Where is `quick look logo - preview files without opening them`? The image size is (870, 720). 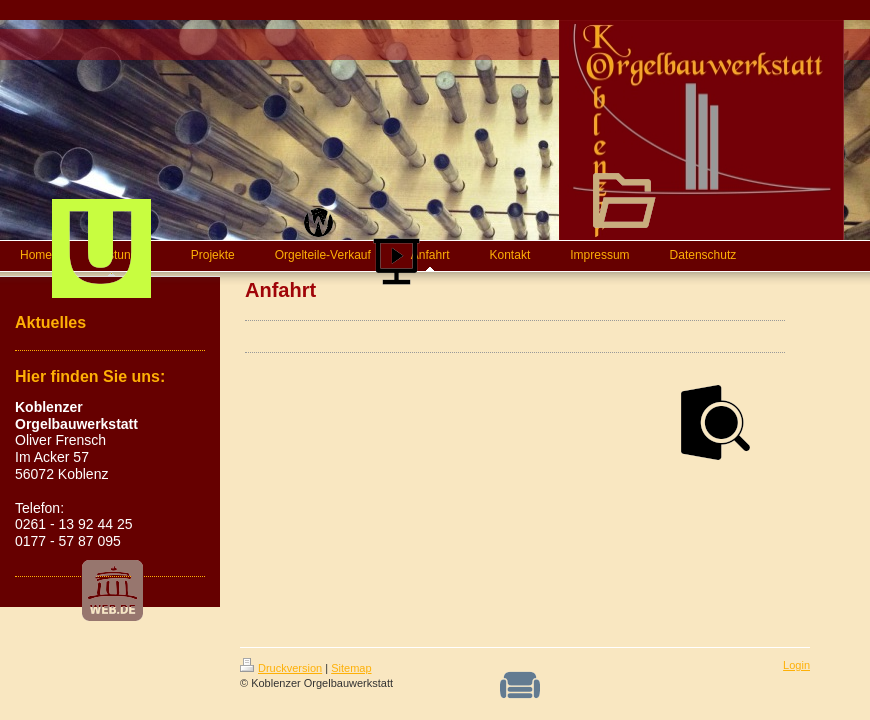 quick look logo - preview files without opening them is located at coordinates (715, 422).